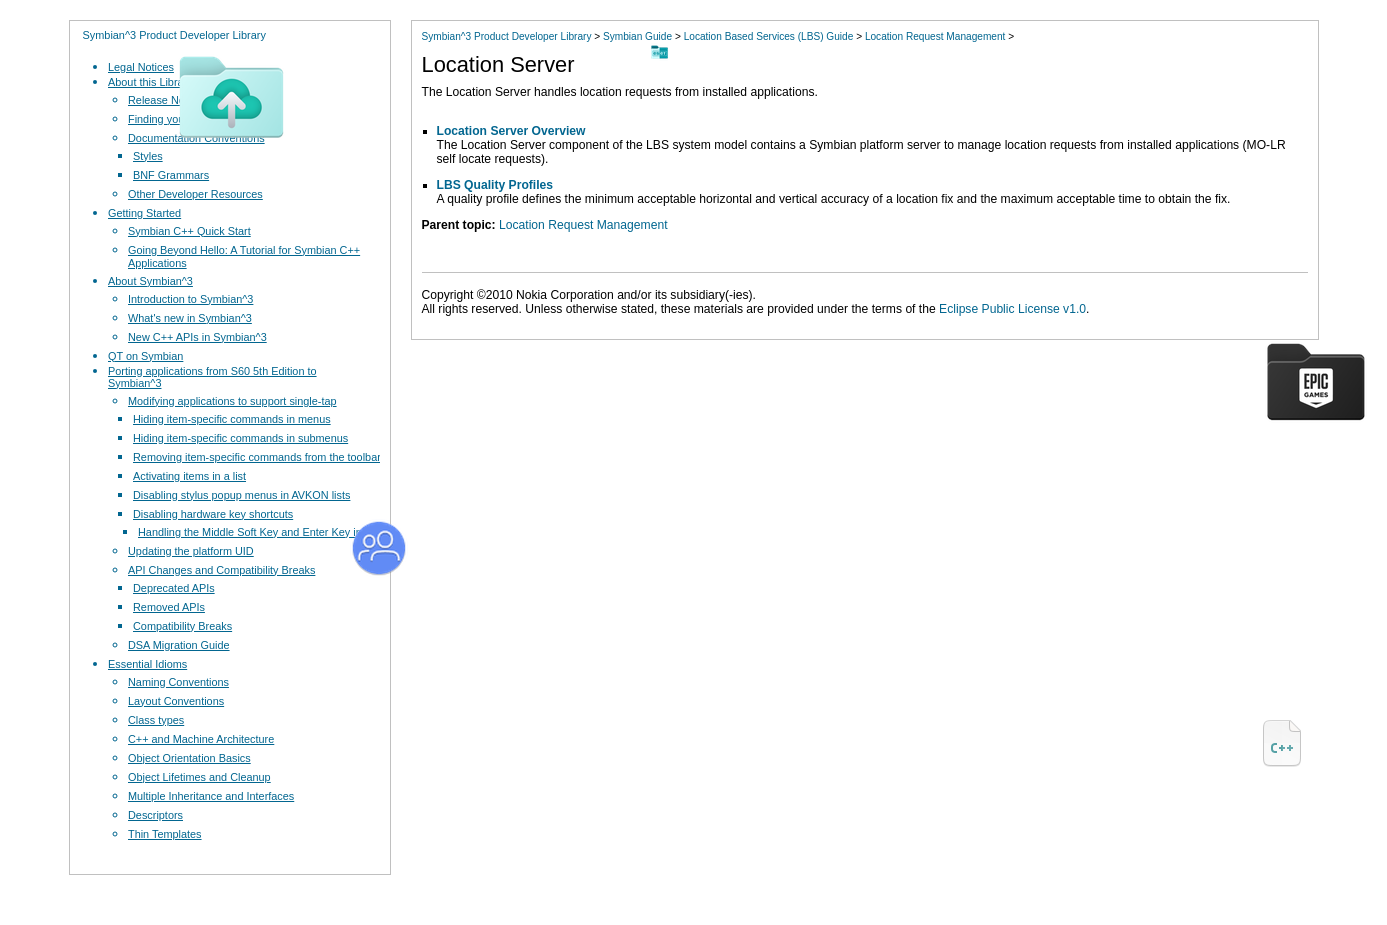  Describe the element at coordinates (1282, 743) in the screenshot. I see `a C++ source code file` at that location.